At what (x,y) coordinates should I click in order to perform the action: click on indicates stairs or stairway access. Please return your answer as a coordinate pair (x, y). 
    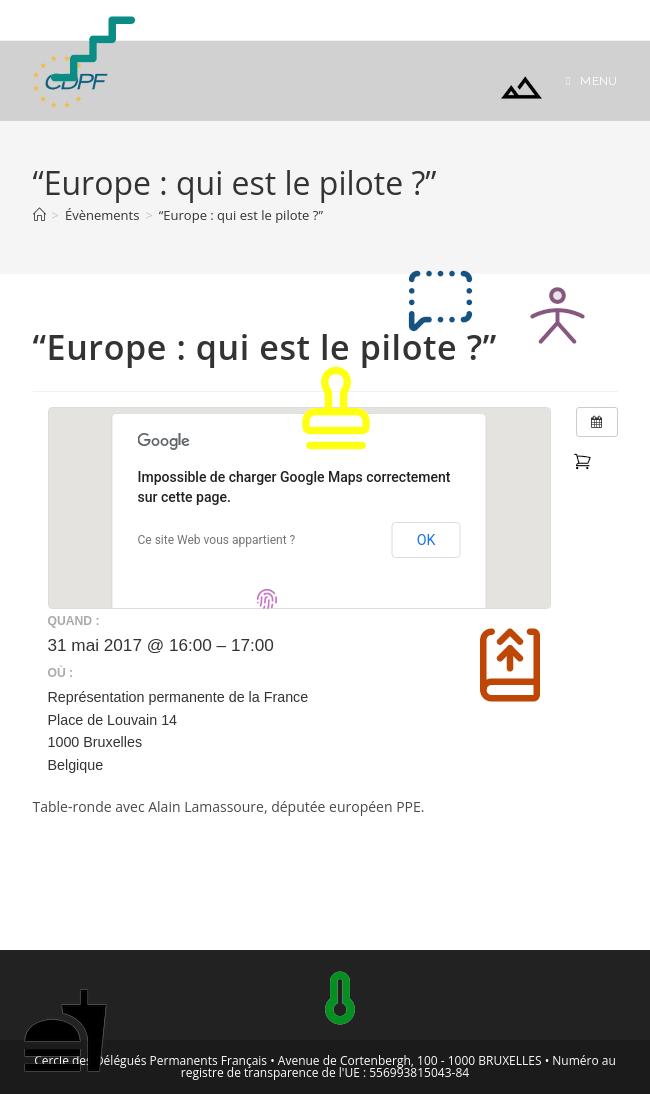
    Looking at the image, I should click on (93, 47).